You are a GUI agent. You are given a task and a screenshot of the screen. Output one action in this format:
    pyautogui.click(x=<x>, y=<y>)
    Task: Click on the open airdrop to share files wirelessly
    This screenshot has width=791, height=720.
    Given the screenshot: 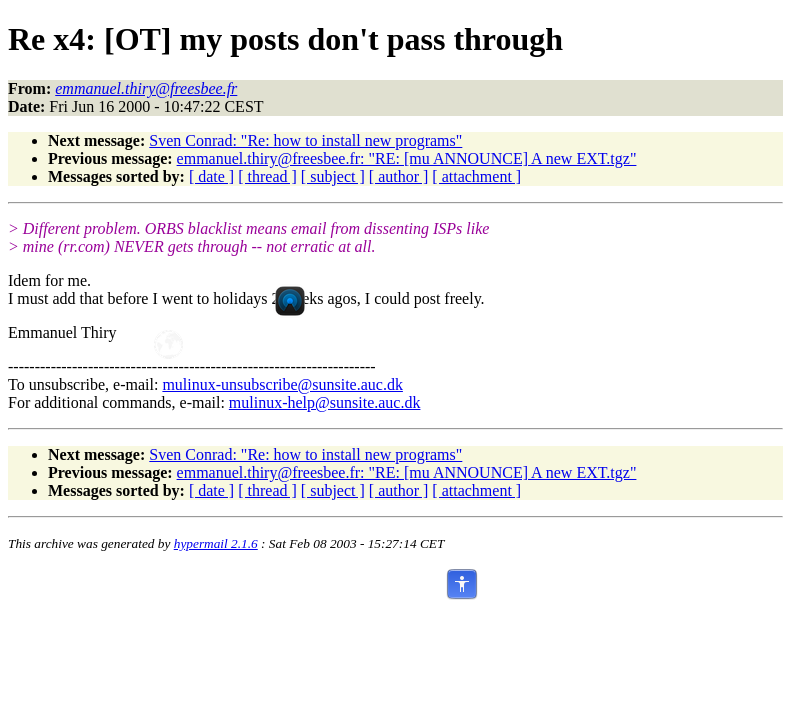 What is the action you would take?
    pyautogui.click(x=290, y=301)
    